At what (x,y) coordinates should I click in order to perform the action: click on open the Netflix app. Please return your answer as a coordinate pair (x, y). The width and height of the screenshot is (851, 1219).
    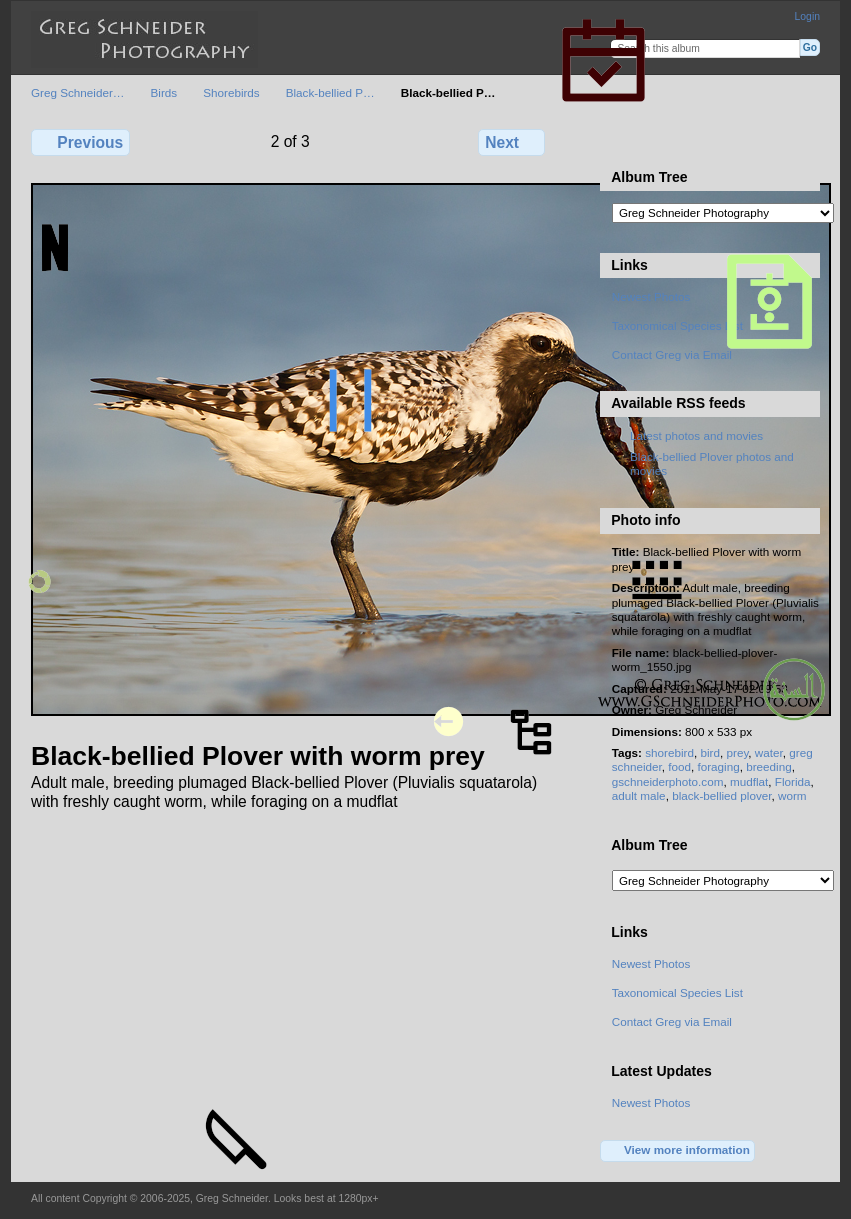
    Looking at the image, I should click on (55, 248).